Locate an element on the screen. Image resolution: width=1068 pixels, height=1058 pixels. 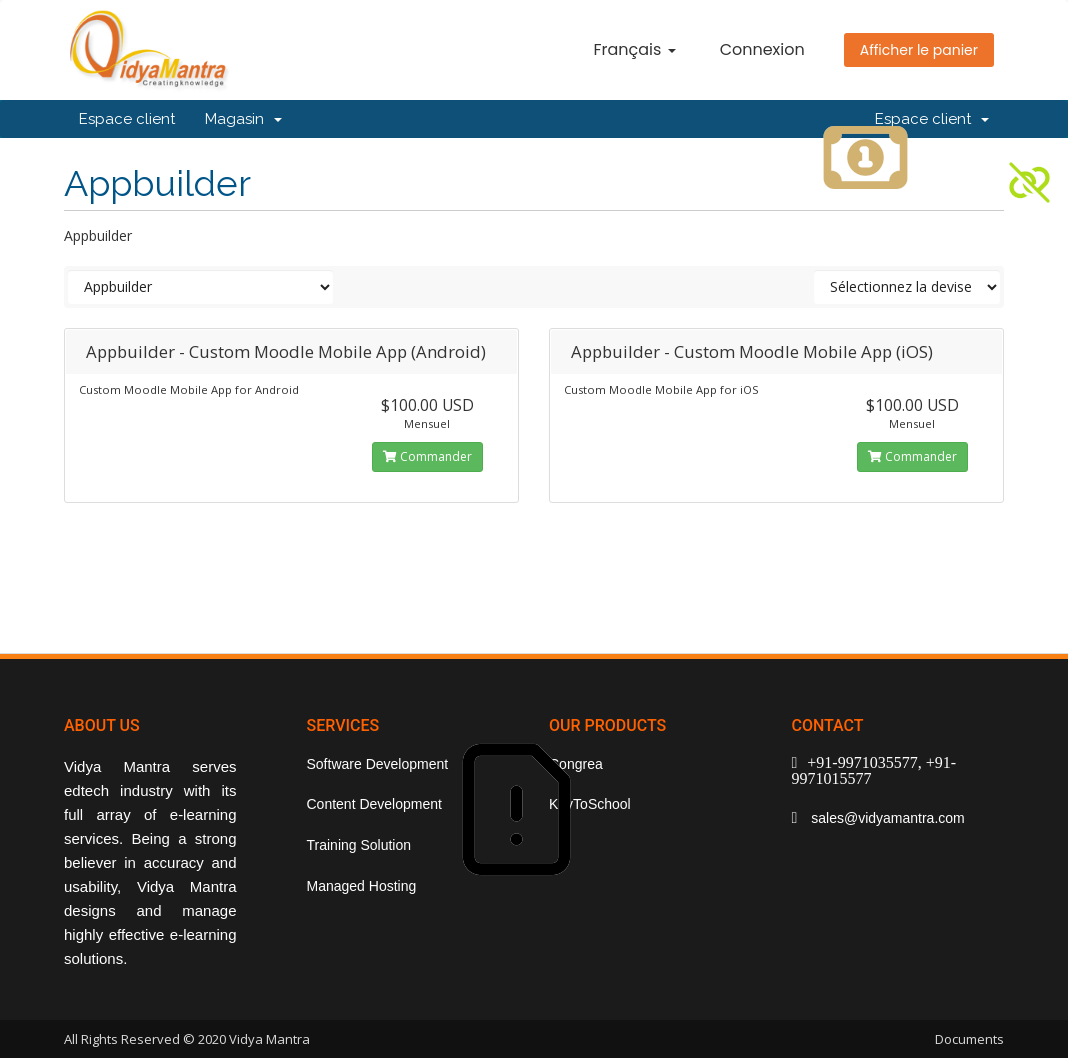
indicates a file with an error or issue is located at coordinates (516, 809).